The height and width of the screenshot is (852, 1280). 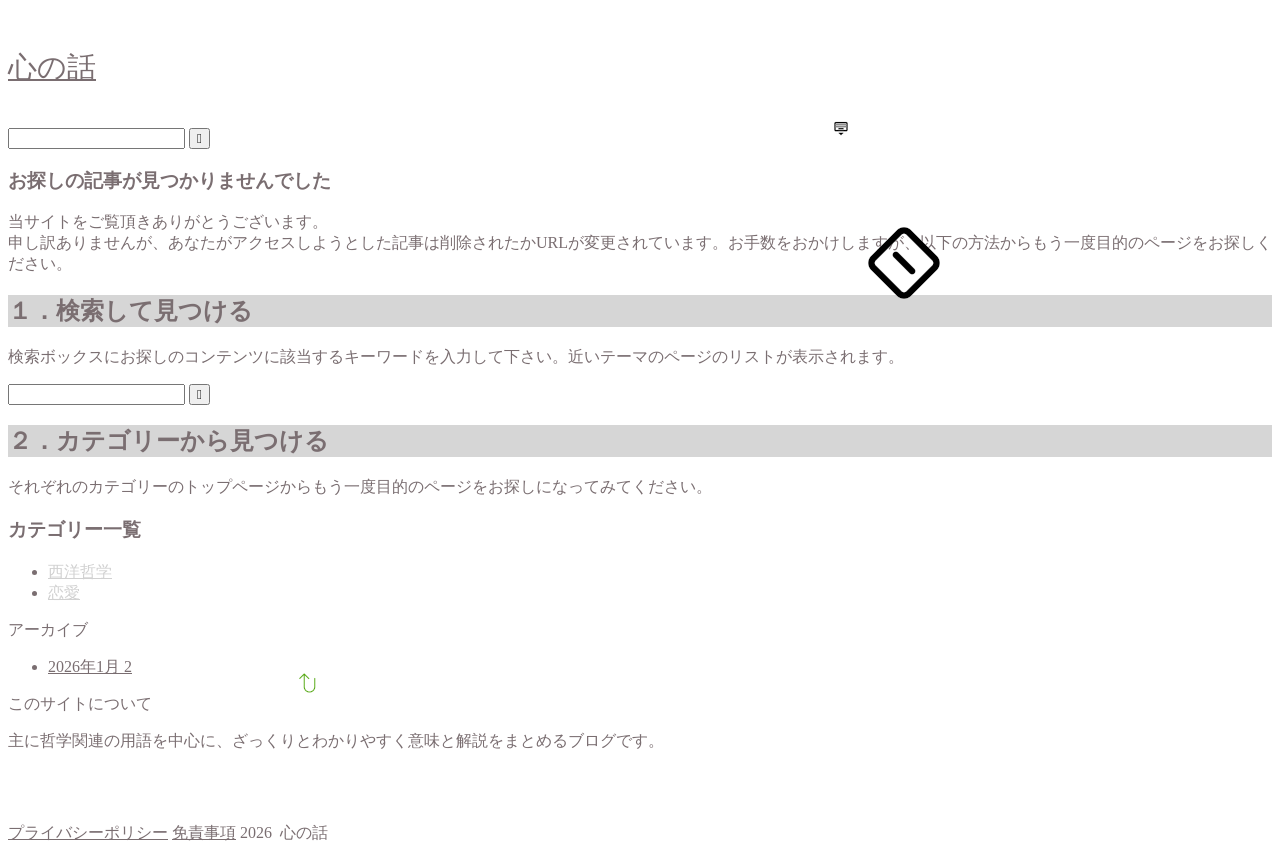 What do you see at coordinates (904, 263) in the screenshot?
I see `indicates a blocked or forbidden action` at bounding box center [904, 263].